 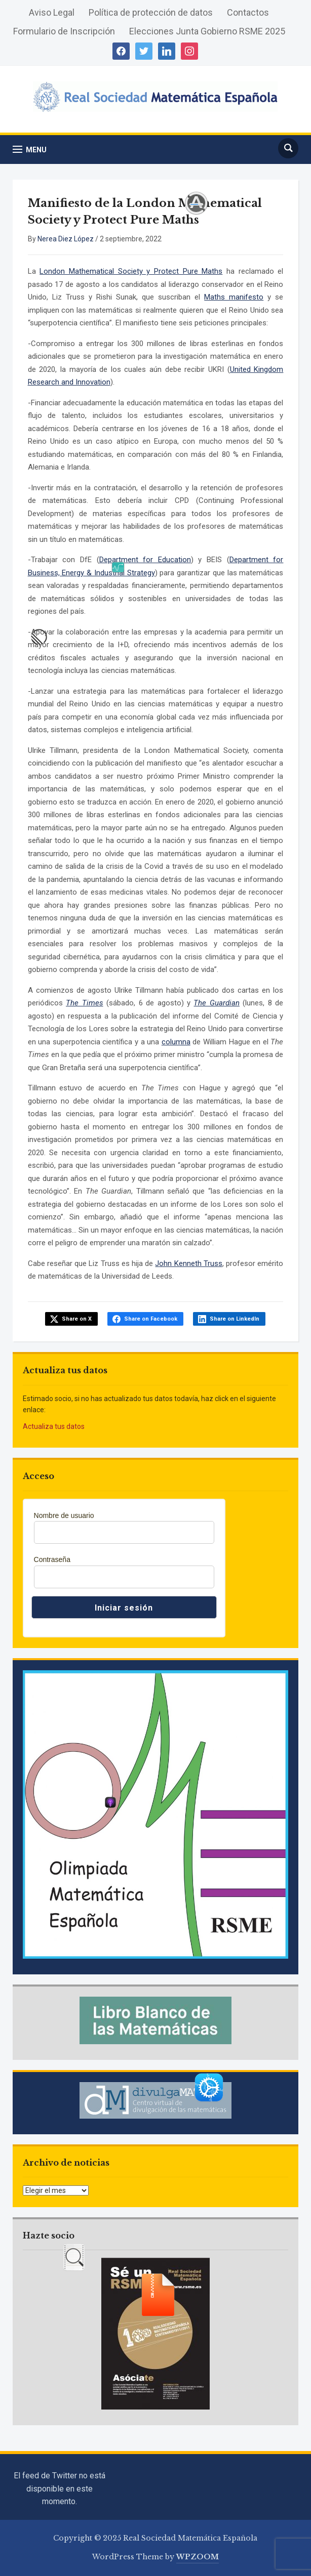 What do you see at coordinates (196, 203) in the screenshot?
I see `check for available software updates` at bounding box center [196, 203].